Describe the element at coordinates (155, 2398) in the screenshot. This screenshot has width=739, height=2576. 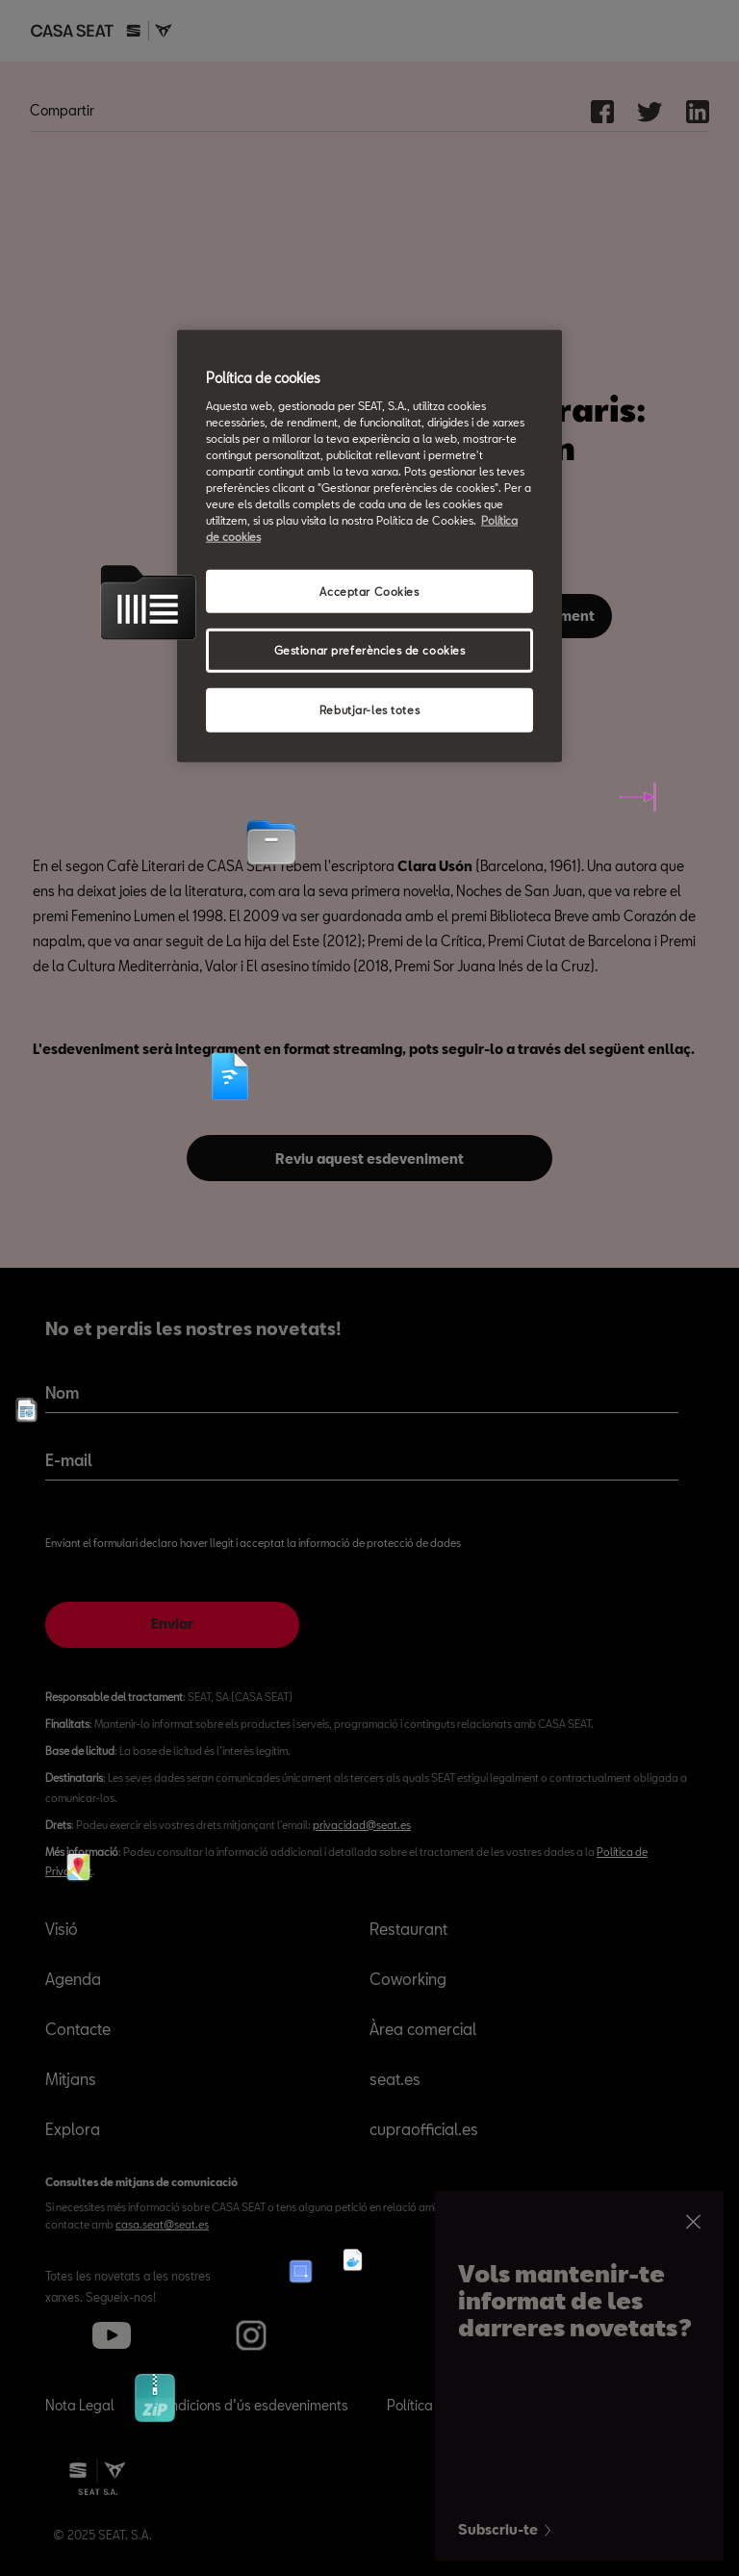
I see `compressed zip file` at that location.